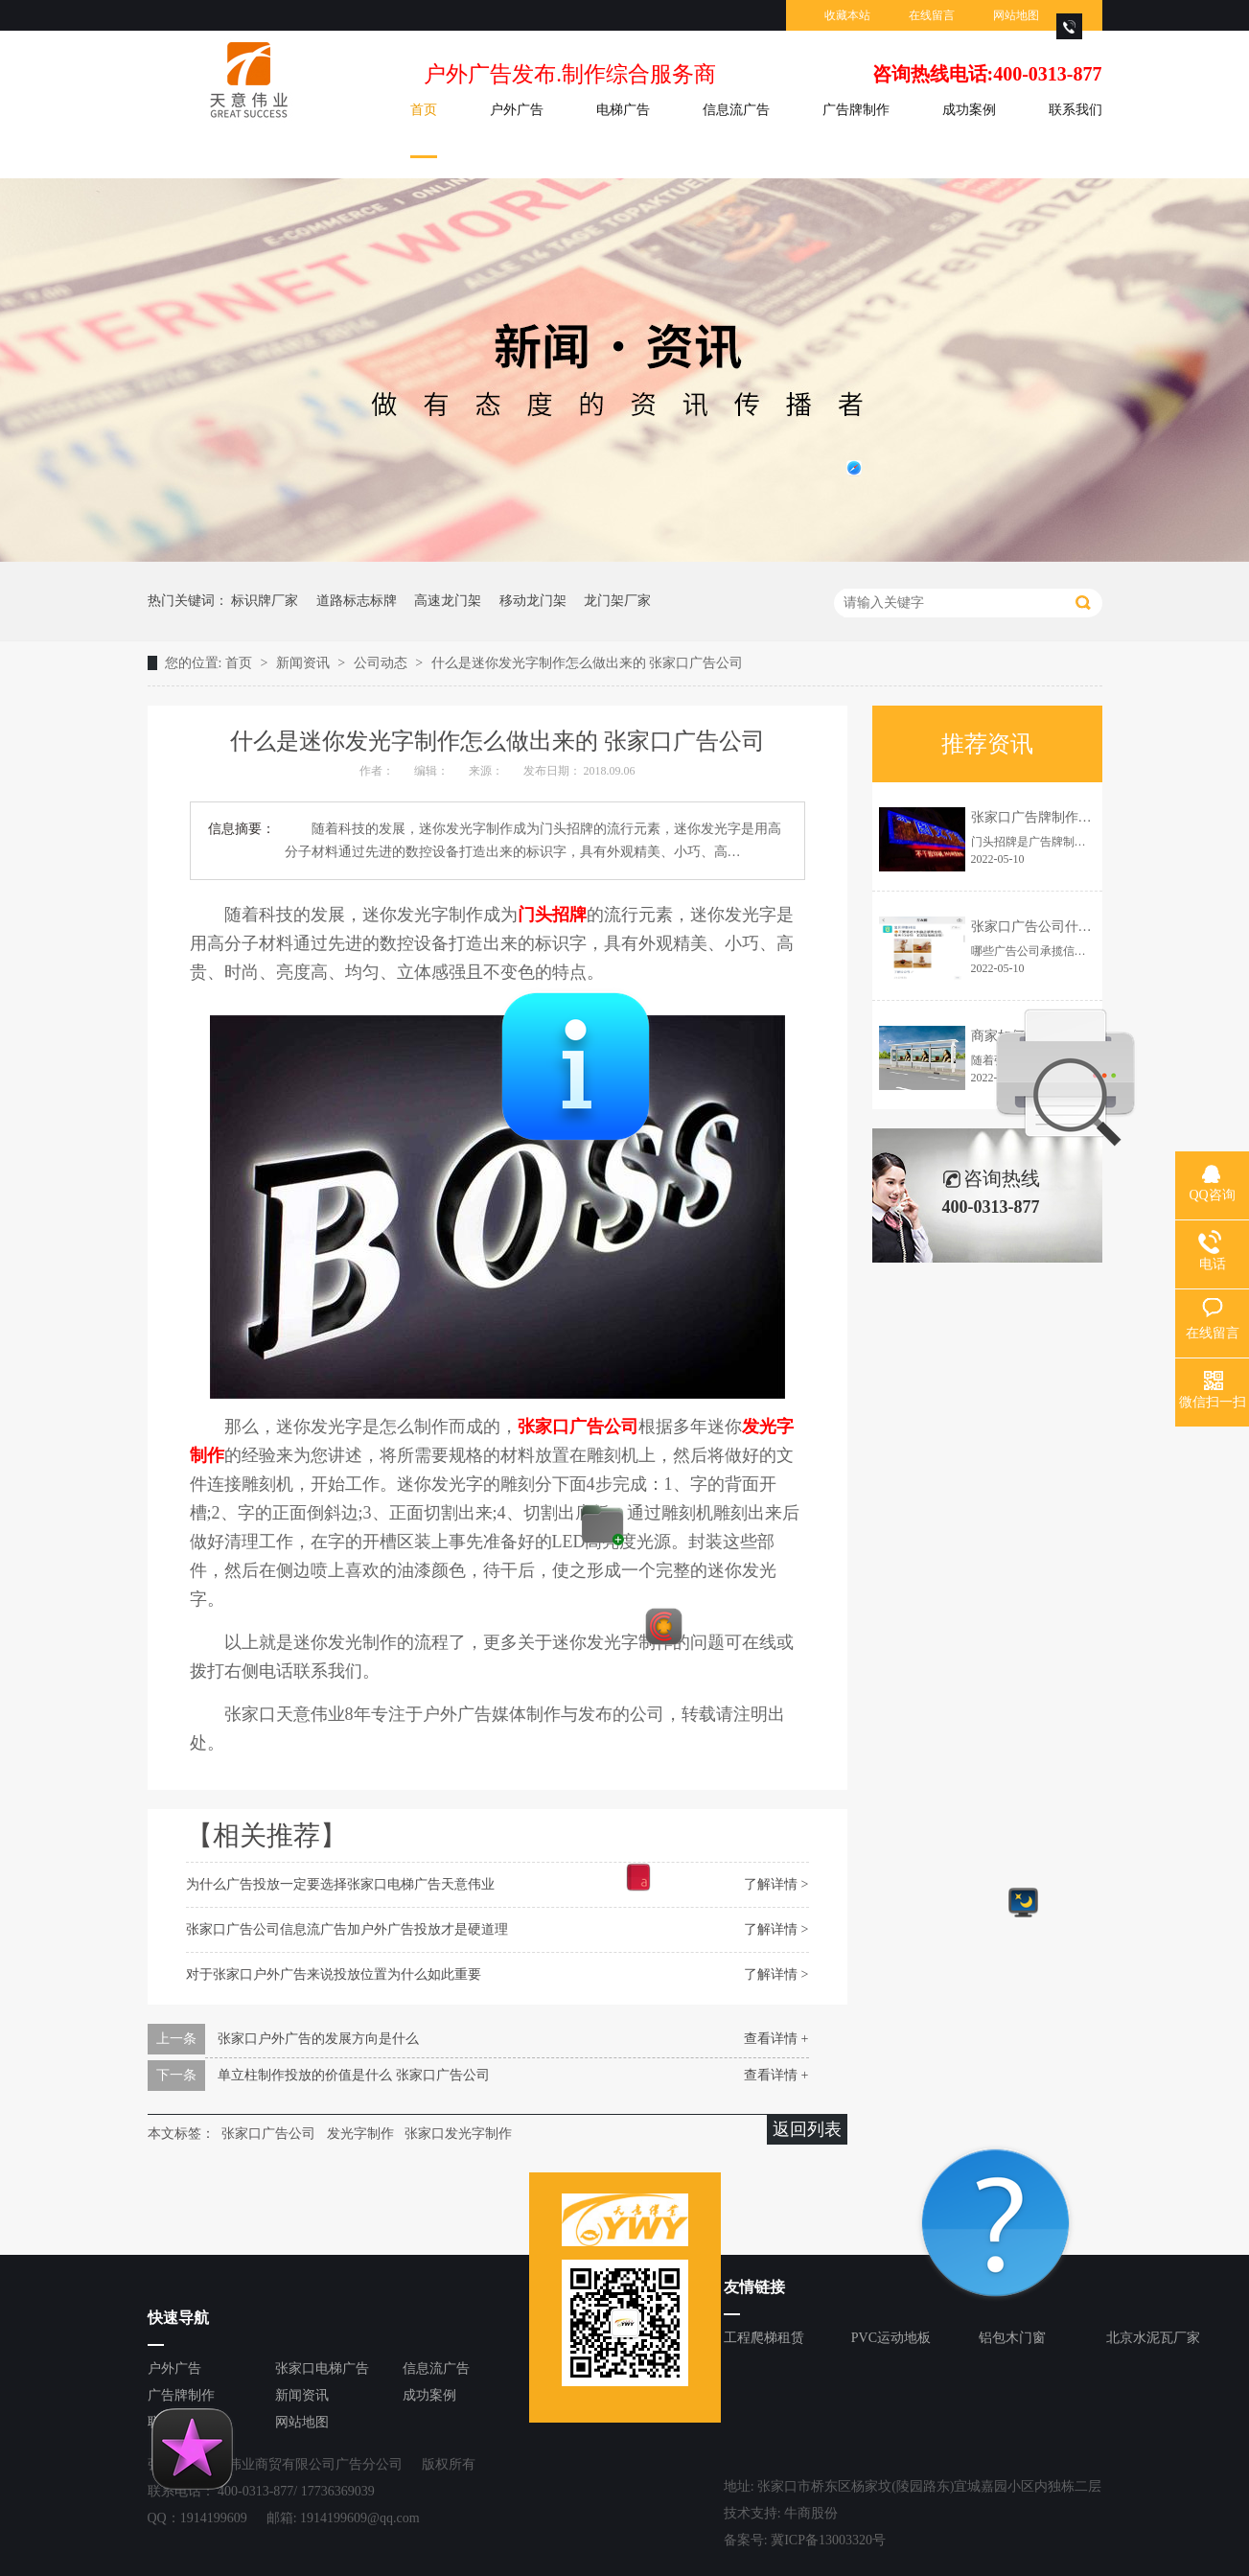  What do you see at coordinates (192, 2448) in the screenshot?
I see `open the iTunes Store app` at bounding box center [192, 2448].